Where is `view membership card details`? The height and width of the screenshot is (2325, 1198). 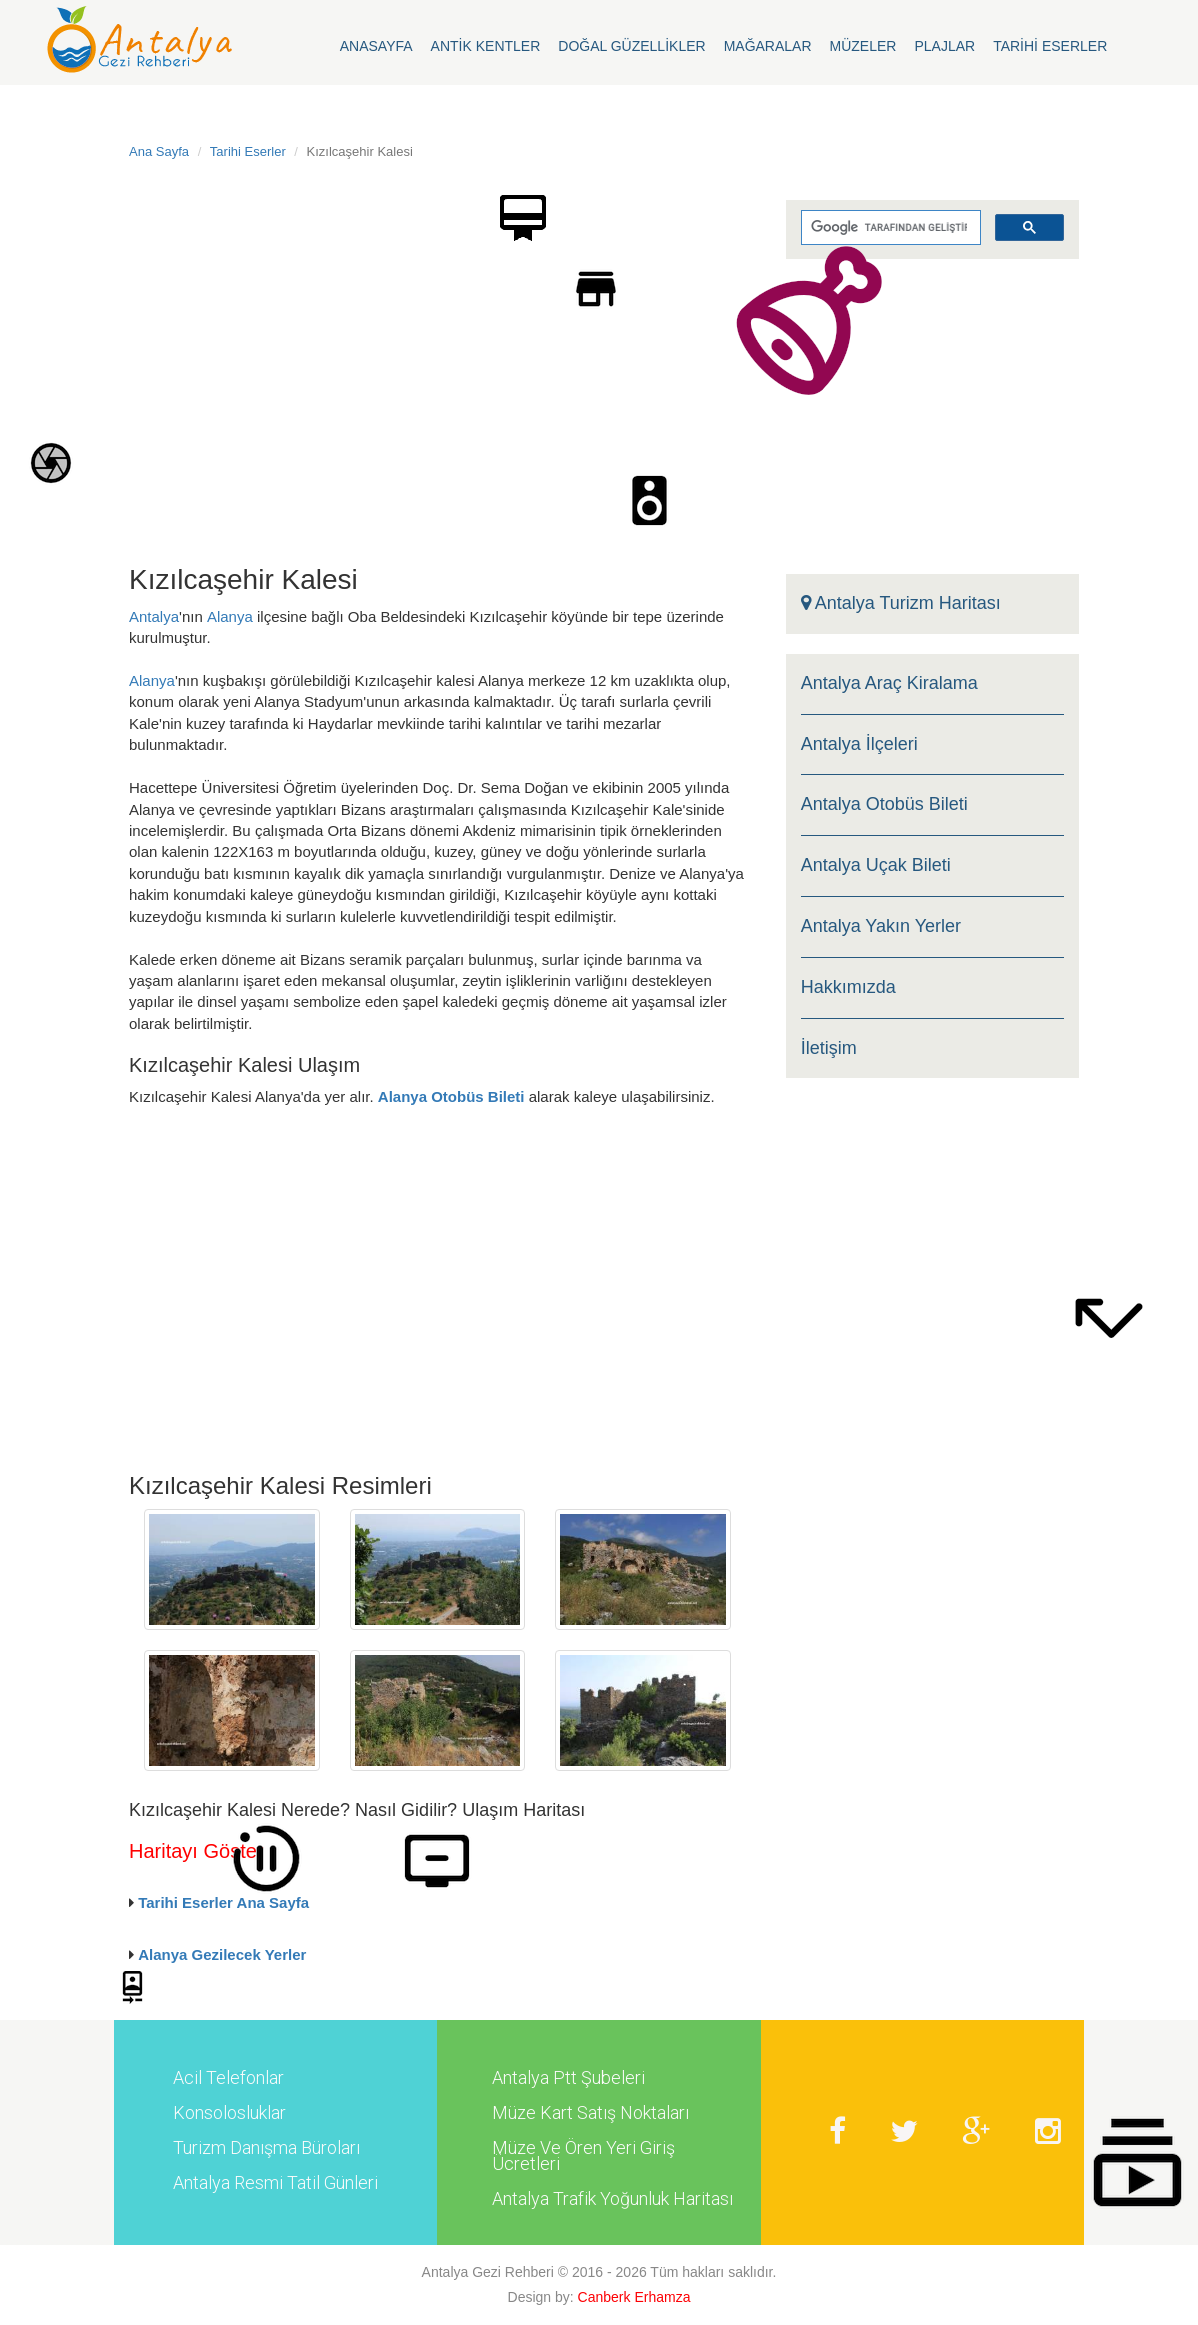 view membership card details is located at coordinates (523, 218).